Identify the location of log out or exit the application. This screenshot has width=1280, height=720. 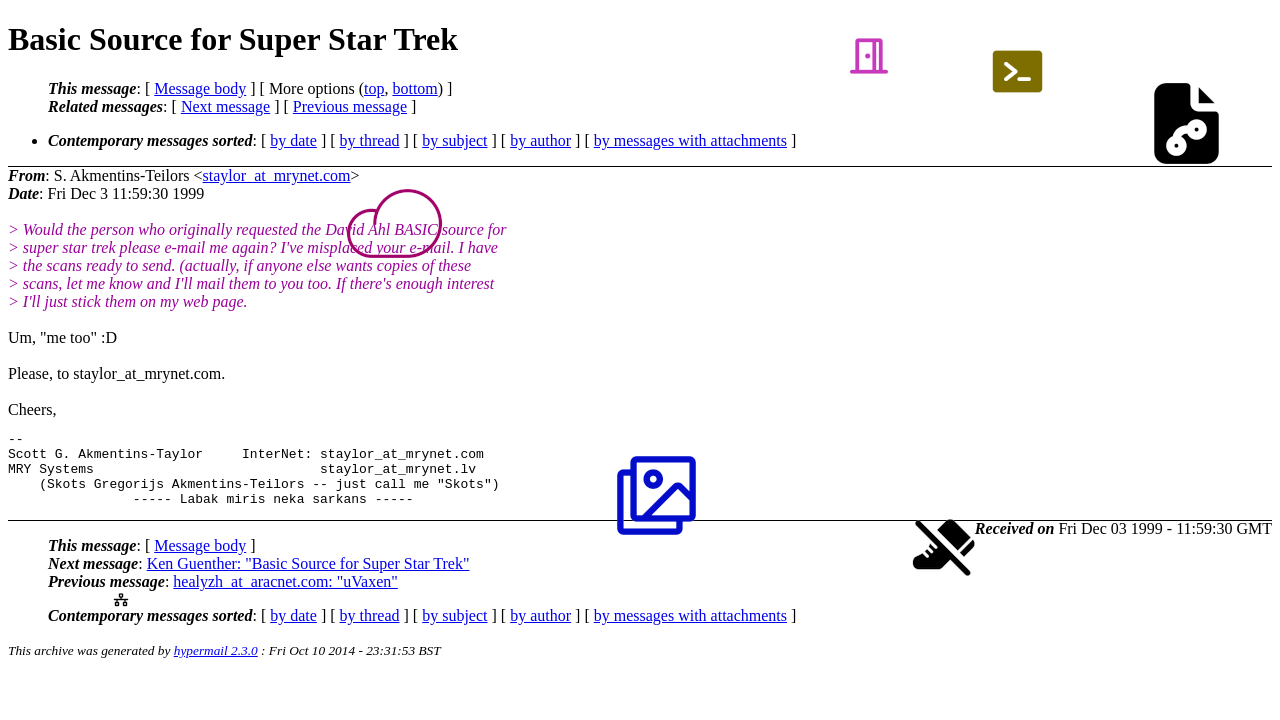
(869, 56).